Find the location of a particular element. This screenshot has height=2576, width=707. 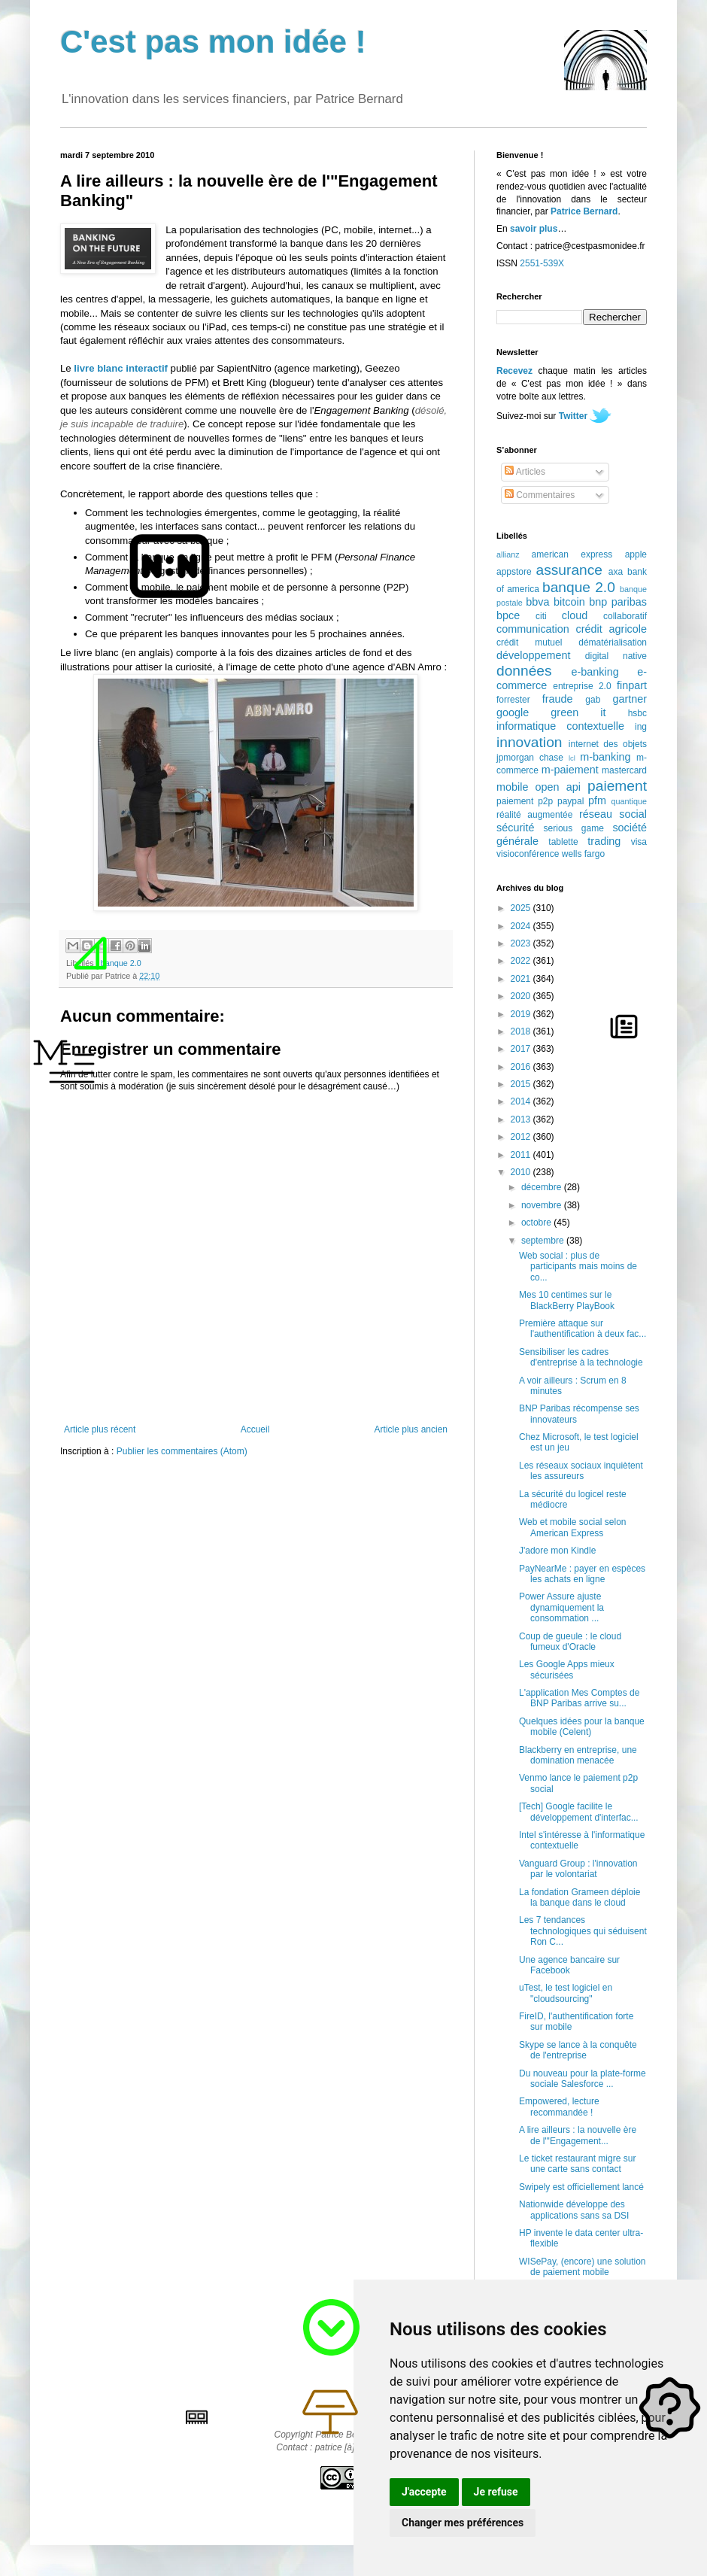

indicates a many-to-many database relationship is located at coordinates (169, 566).